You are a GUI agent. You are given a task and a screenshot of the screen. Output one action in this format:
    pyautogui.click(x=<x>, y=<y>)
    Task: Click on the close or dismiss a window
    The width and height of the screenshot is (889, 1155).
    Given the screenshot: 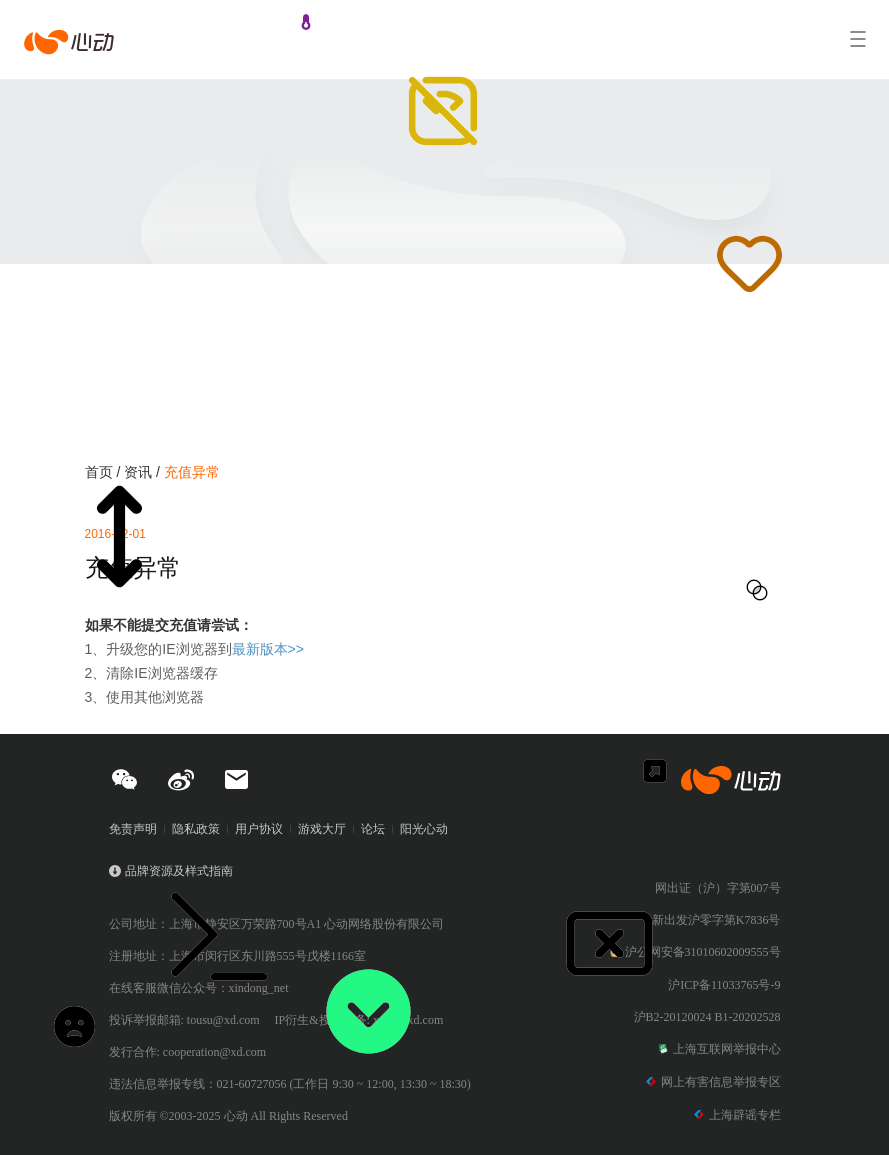 What is the action you would take?
    pyautogui.click(x=609, y=943)
    